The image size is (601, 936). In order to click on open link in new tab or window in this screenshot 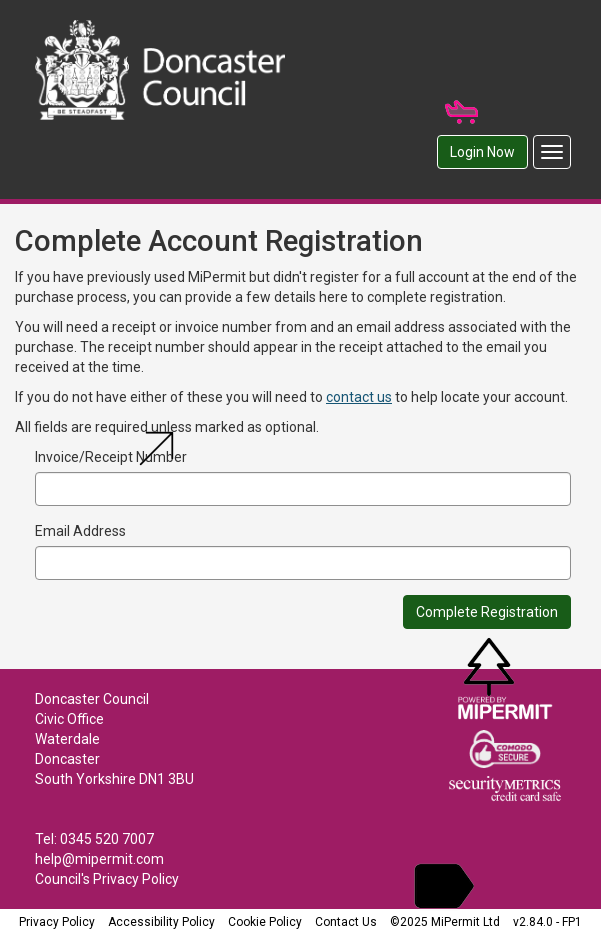, I will do `click(156, 448)`.